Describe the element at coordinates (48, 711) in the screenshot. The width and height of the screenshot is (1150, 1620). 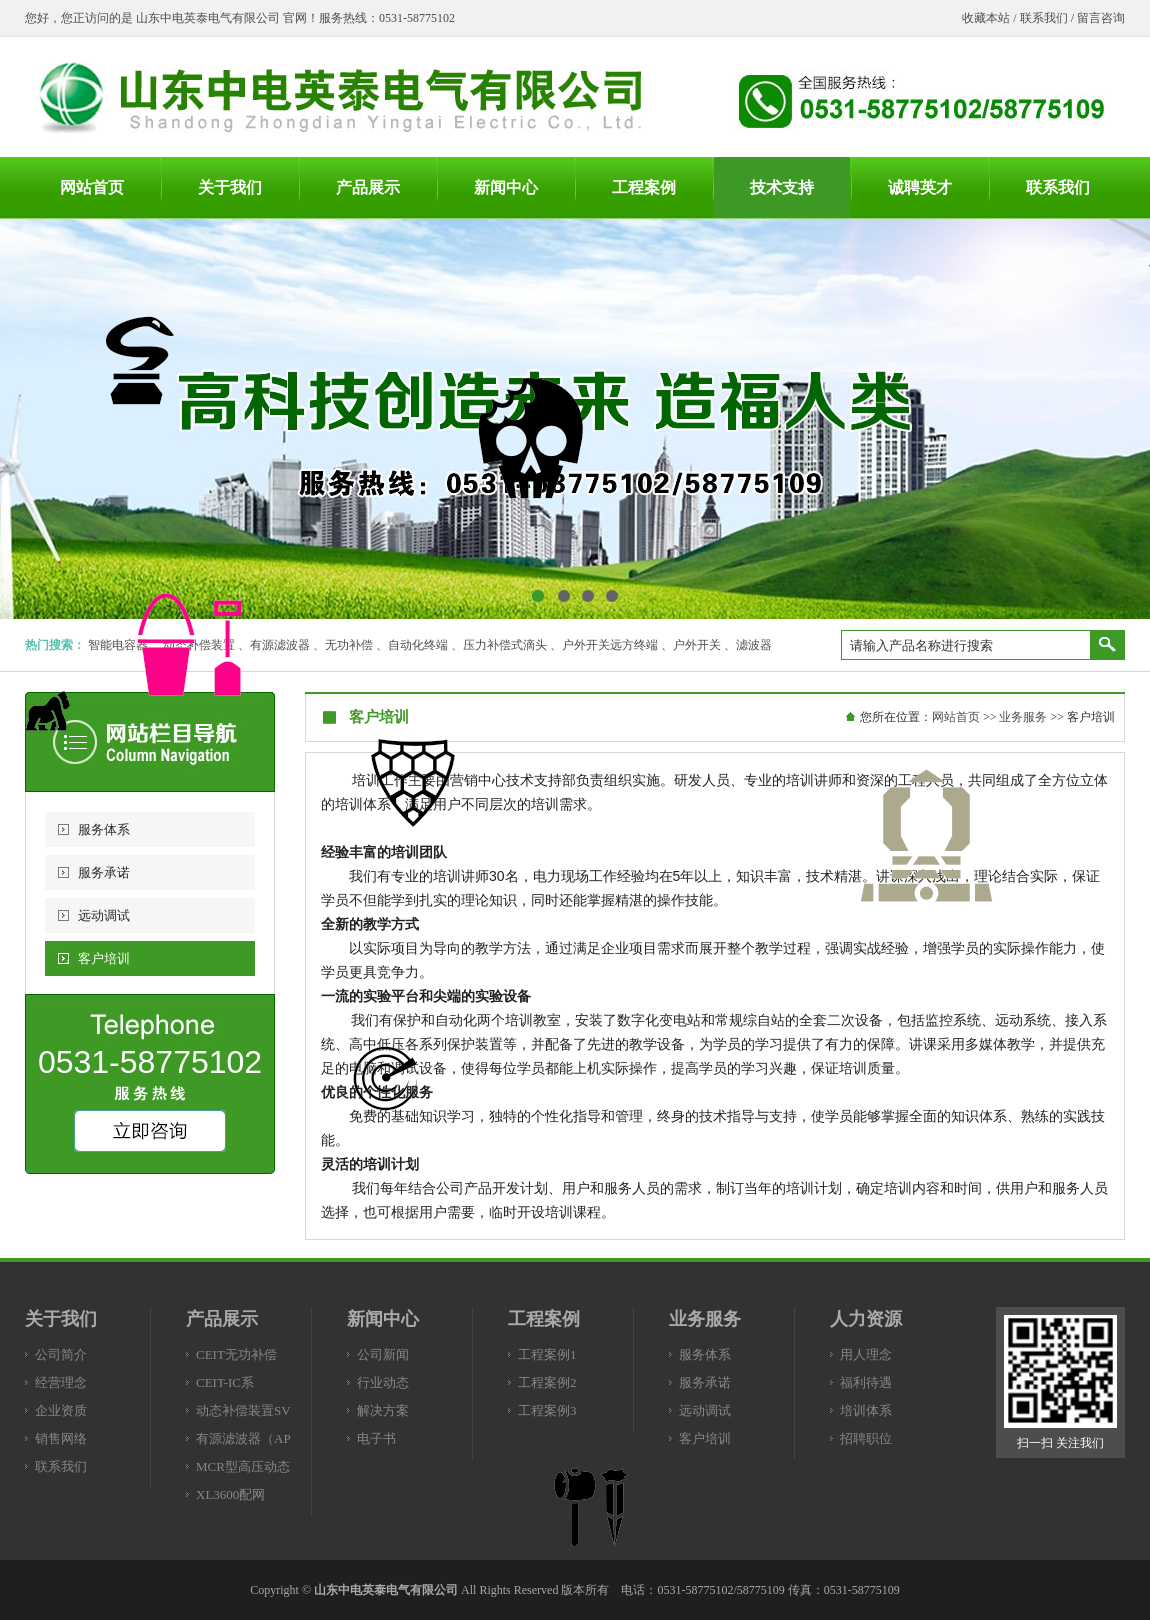
I see `gorilla character or avatar selection` at that location.